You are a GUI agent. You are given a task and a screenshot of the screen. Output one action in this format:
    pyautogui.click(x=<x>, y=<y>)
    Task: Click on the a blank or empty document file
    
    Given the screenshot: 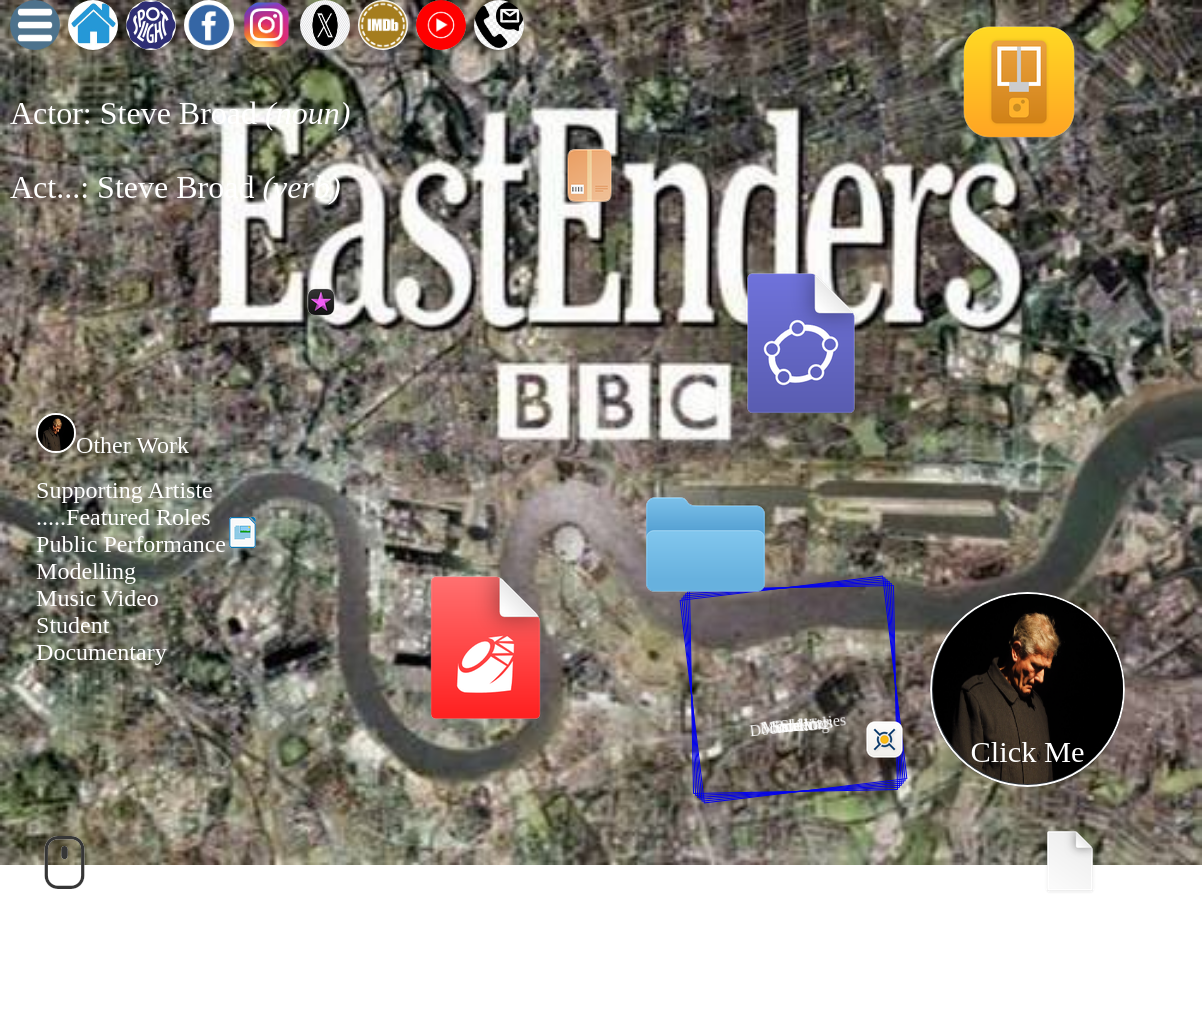 What is the action you would take?
    pyautogui.click(x=1070, y=862)
    